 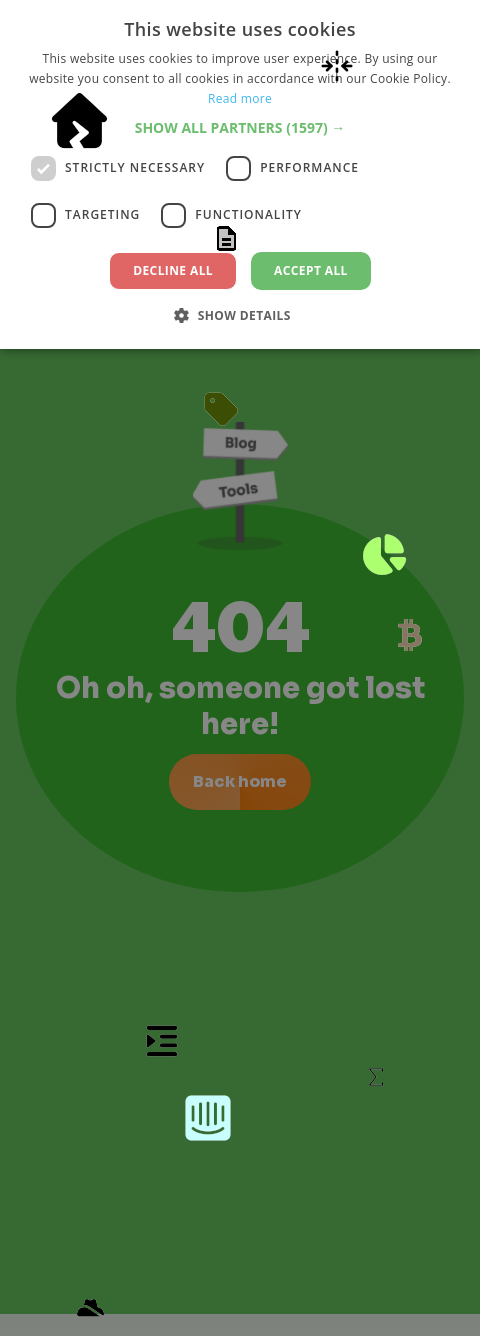 What do you see at coordinates (337, 66) in the screenshot?
I see `collapse content horizontally` at bounding box center [337, 66].